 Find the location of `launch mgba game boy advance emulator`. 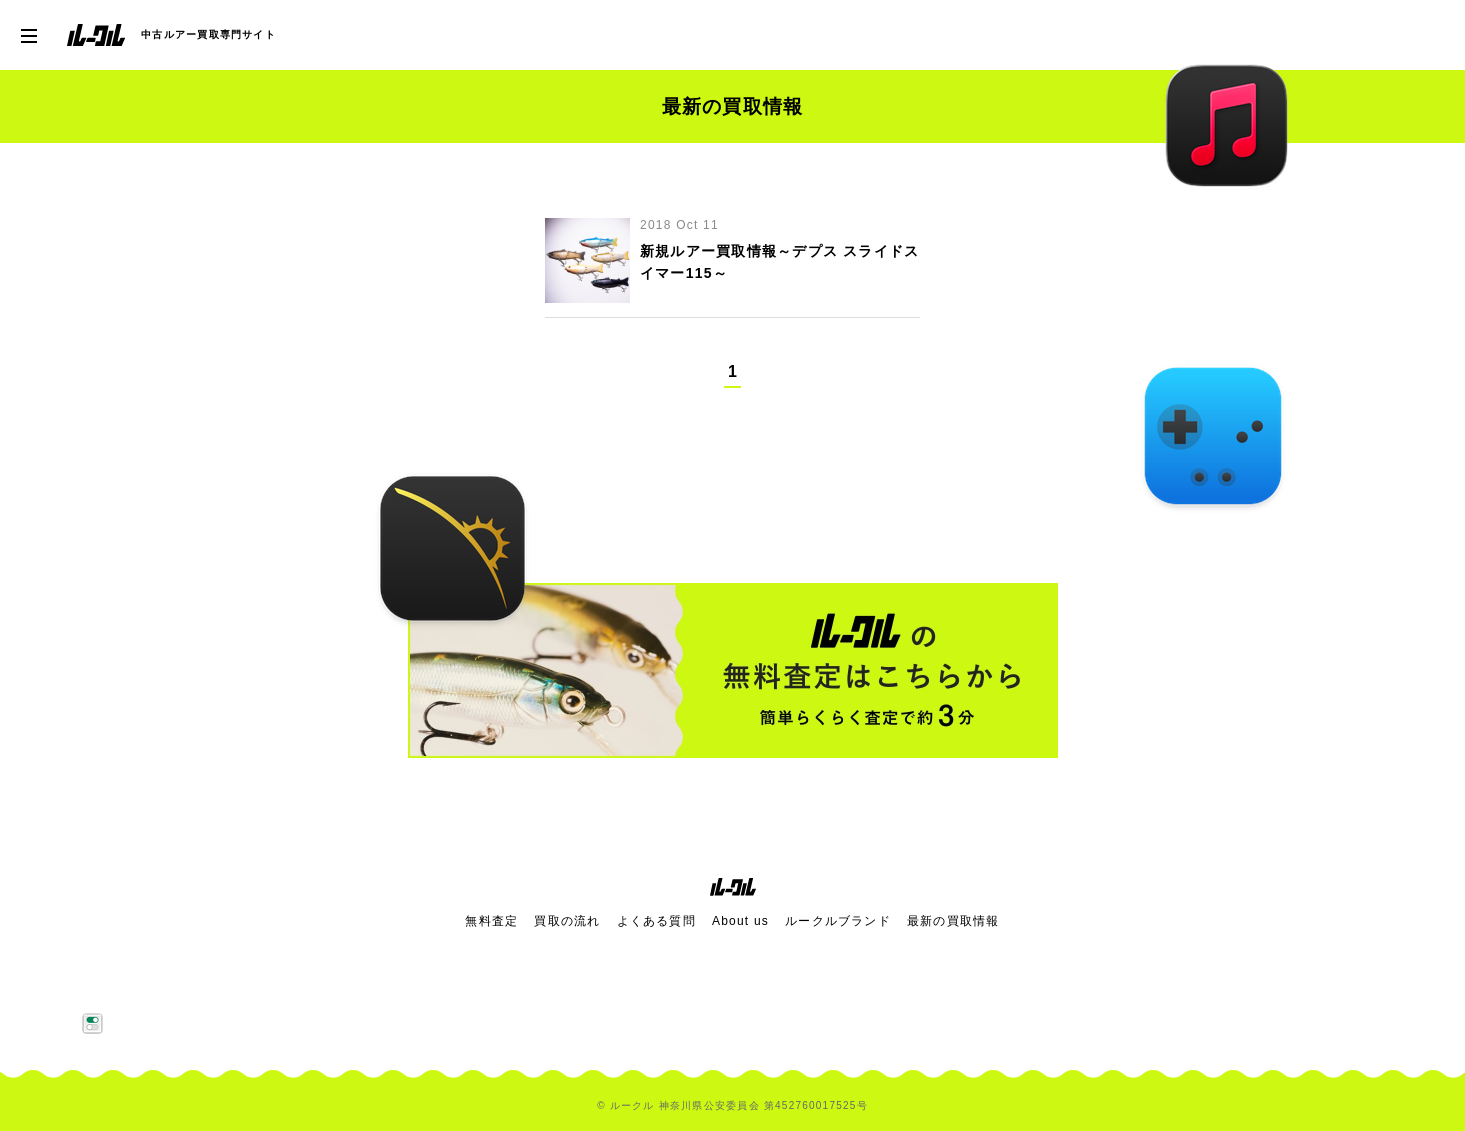

launch mgba game boy advance emulator is located at coordinates (1213, 436).